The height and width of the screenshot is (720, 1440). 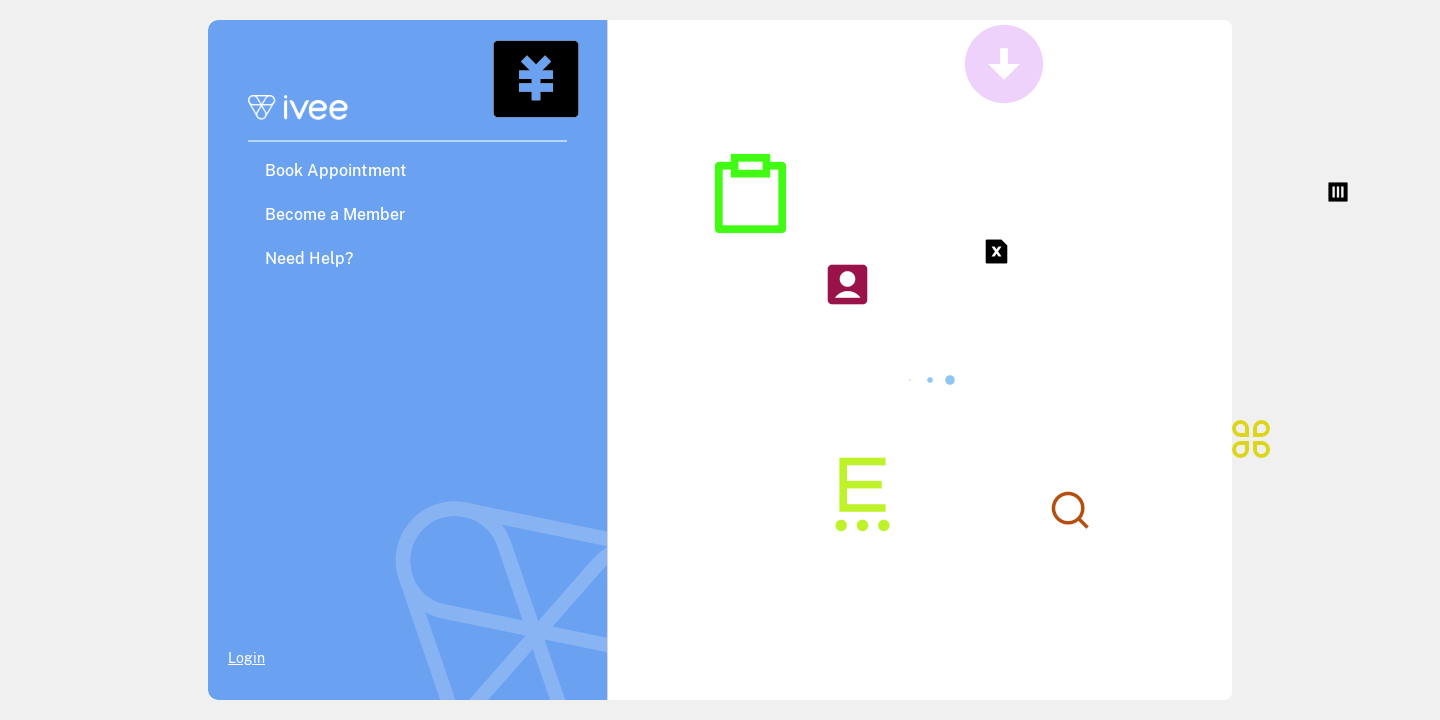 What do you see at coordinates (847, 284) in the screenshot?
I see `view your account profile` at bounding box center [847, 284].